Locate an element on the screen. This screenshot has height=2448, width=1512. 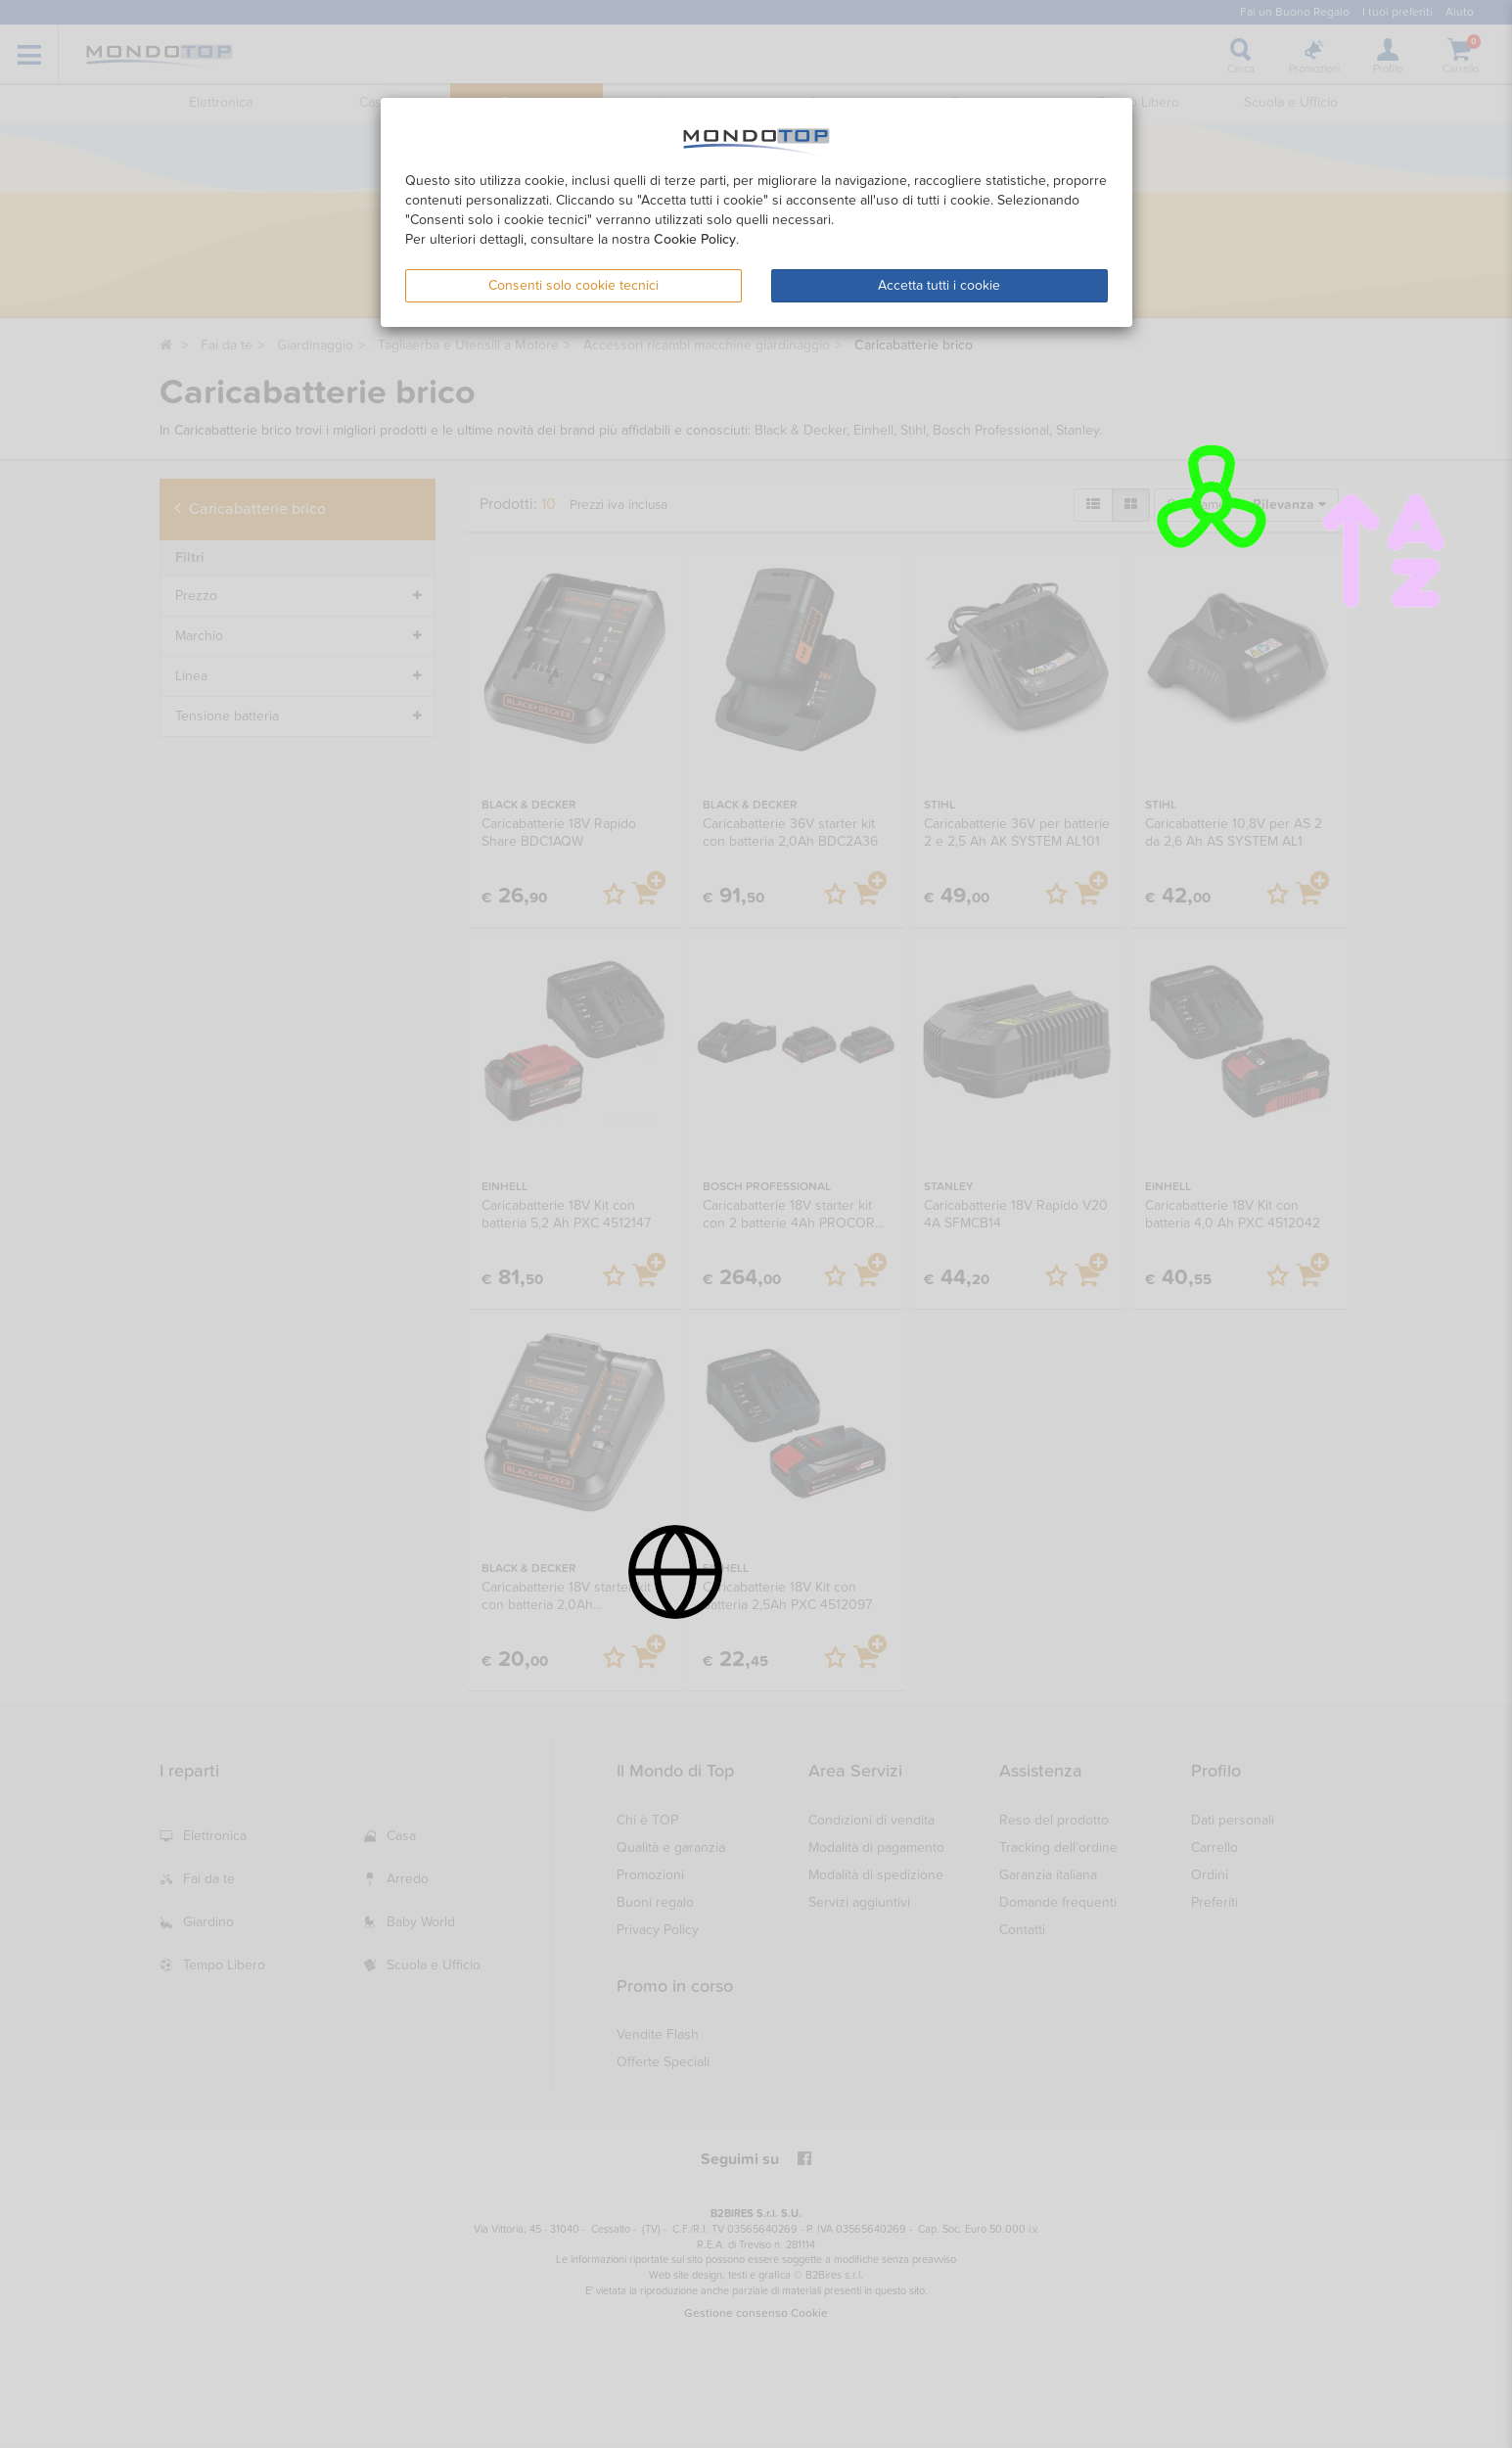
access website or browse the web is located at coordinates (675, 1572).